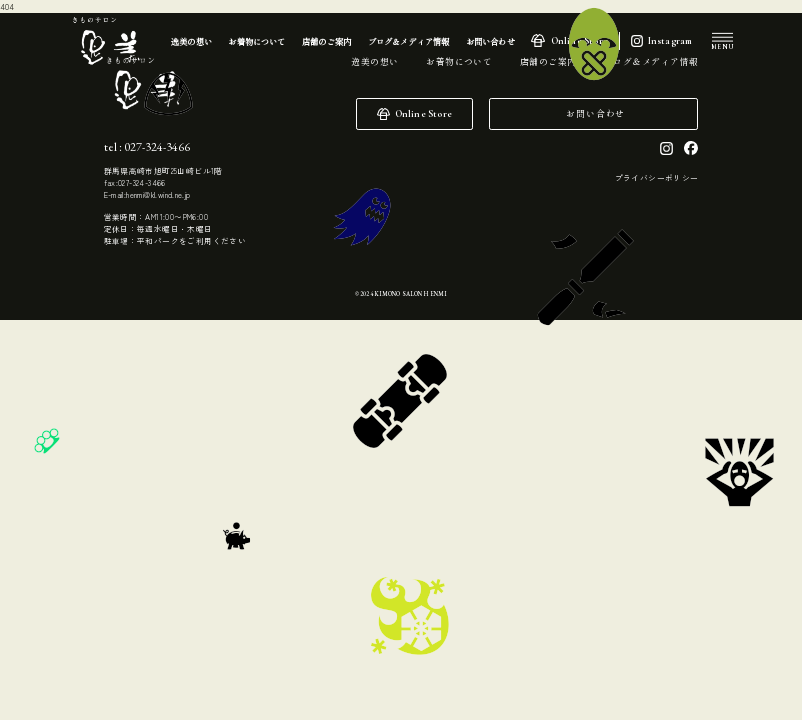 The height and width of the screenshot is (720, 802). What do you see at coordinates (408, 615) in the screenshot?
I see `cast a frostfire spell or ability` at bounding box center [408, 615].